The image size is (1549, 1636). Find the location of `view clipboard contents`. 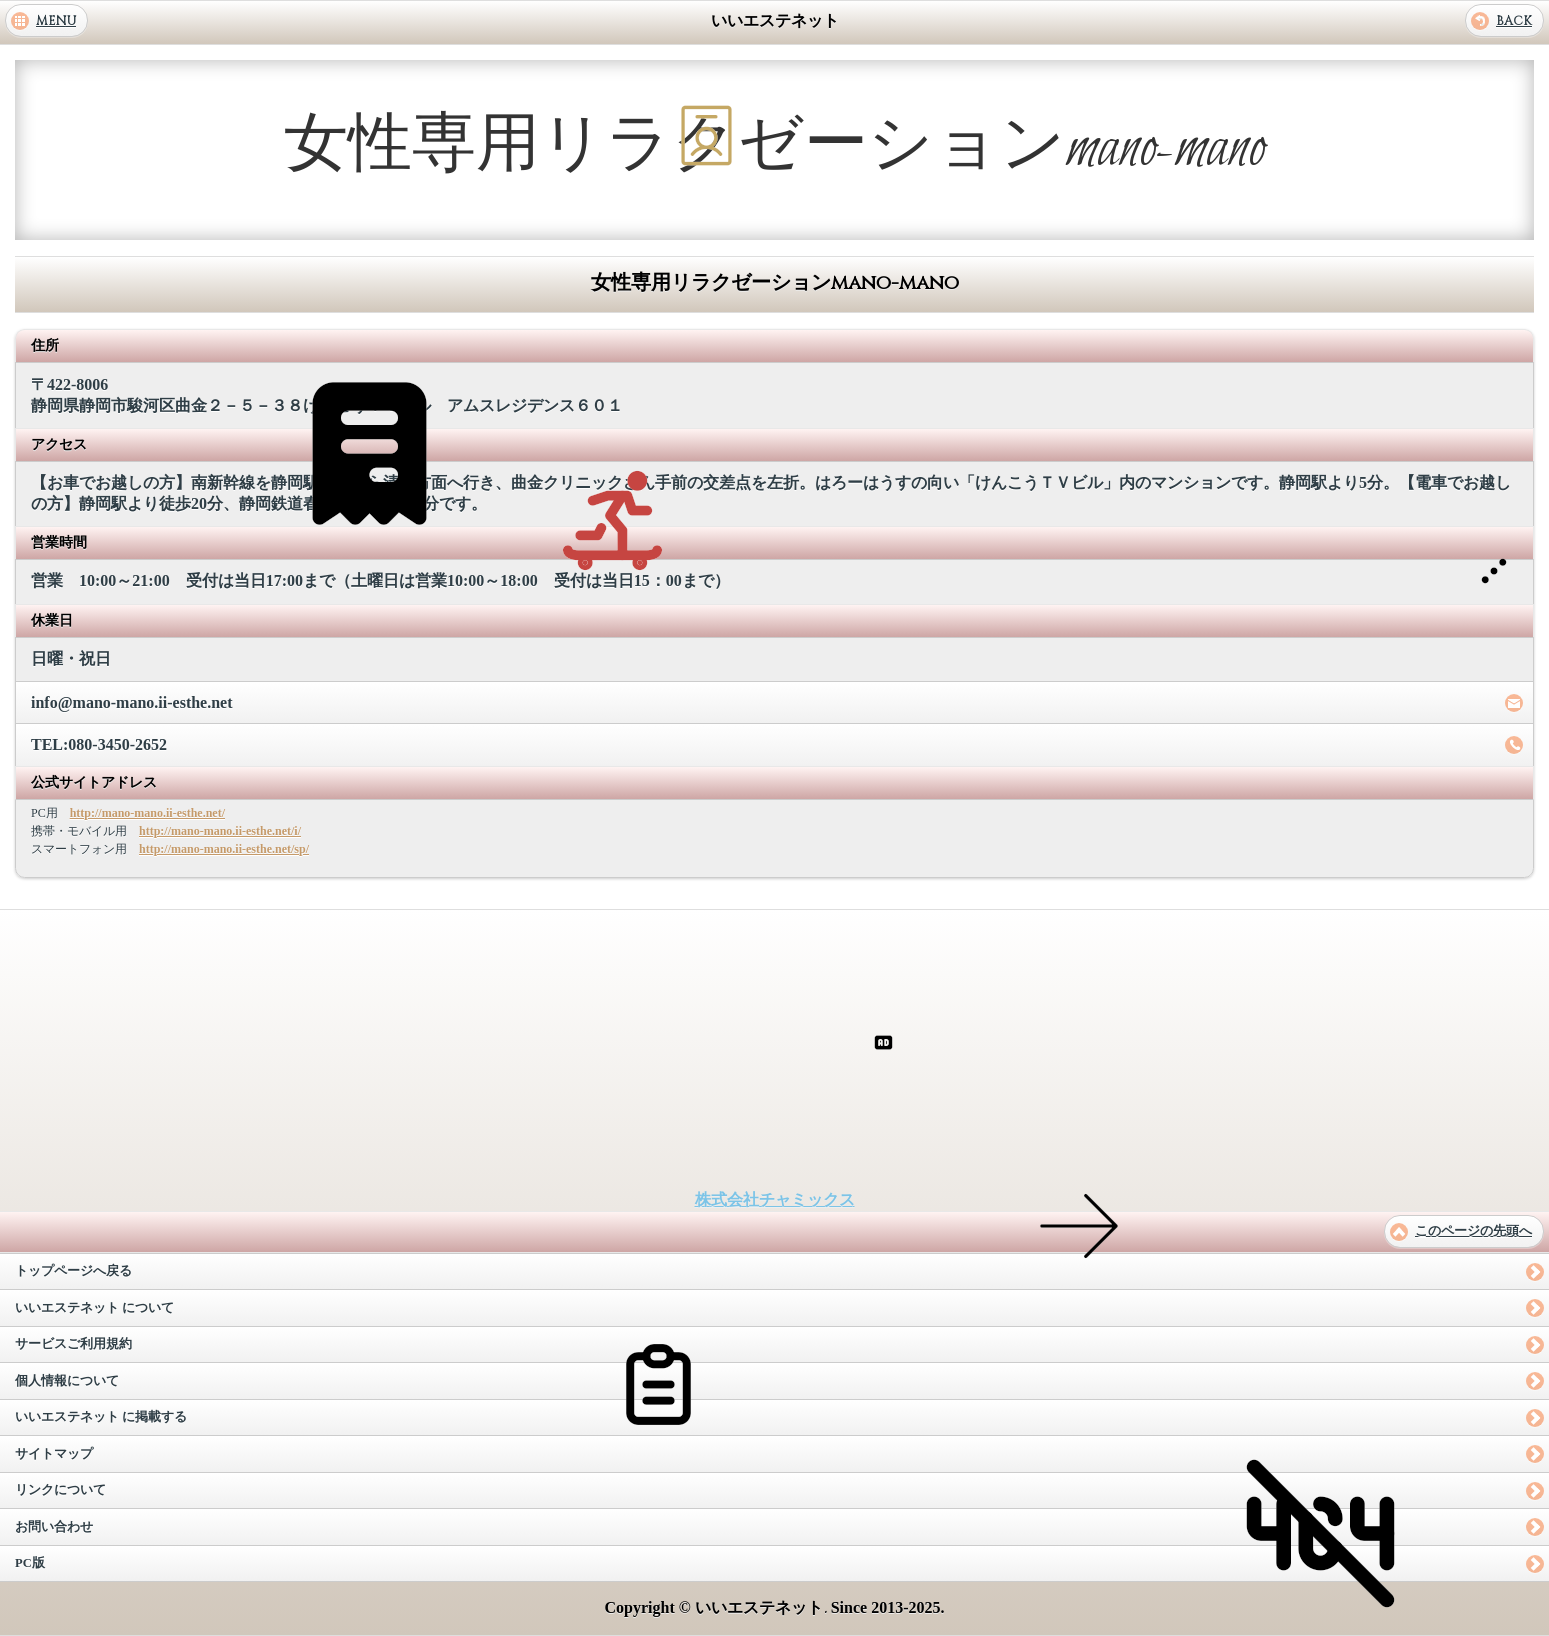

view clipboard contents is located at coordinates (658, 1384).